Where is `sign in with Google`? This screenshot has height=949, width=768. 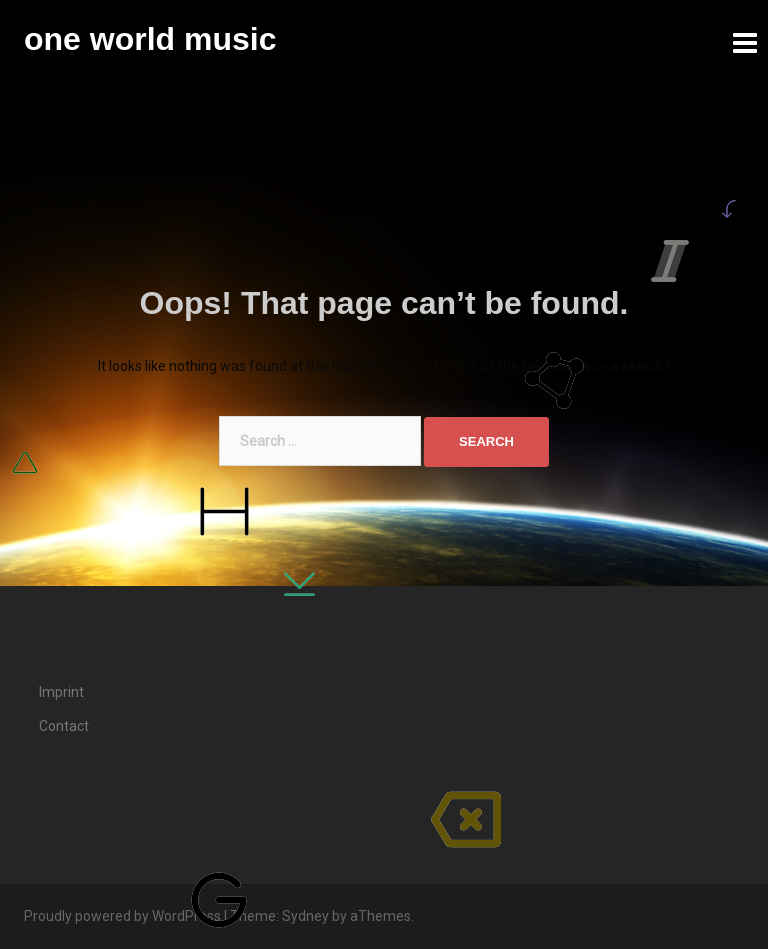
sign in with Google is located at coordinates (219, 900).